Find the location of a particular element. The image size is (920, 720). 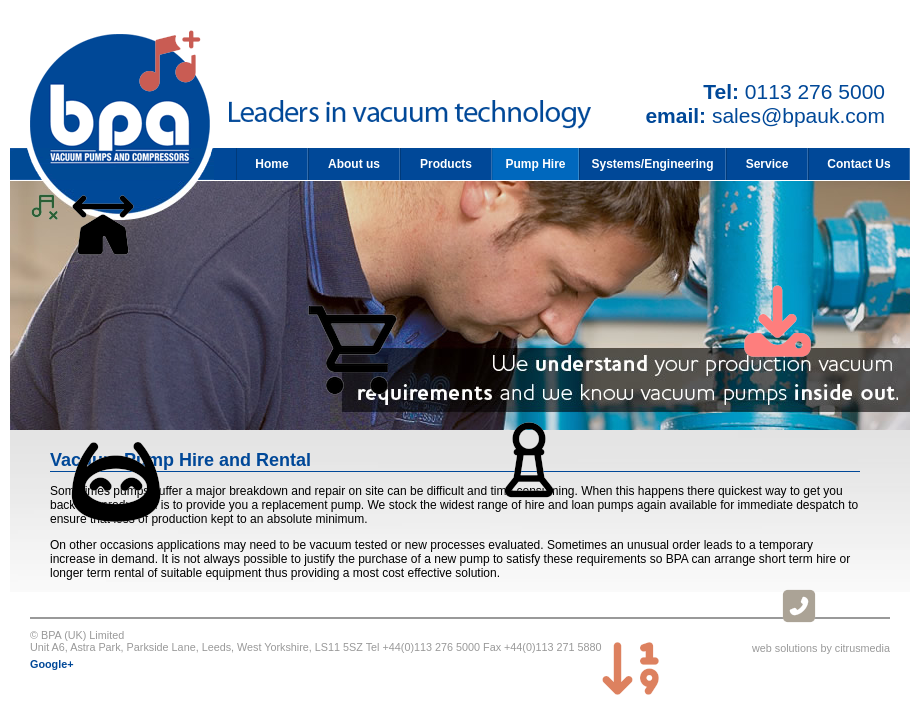

add a new song to your library is located at coordinates (171, 62).